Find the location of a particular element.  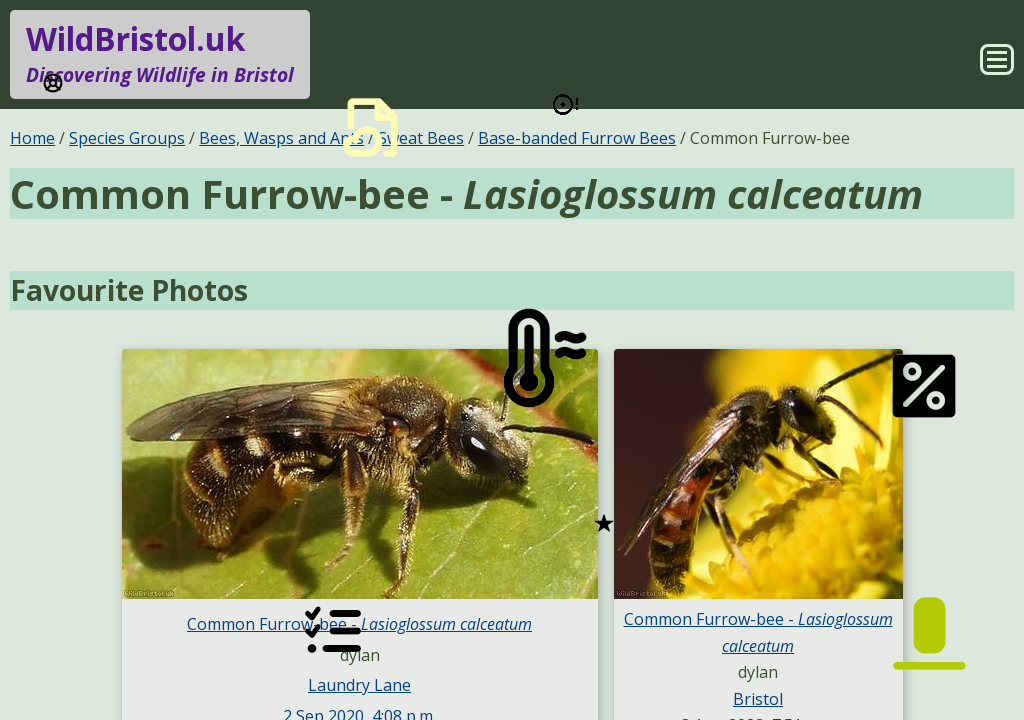

add to favorites is located at coordinates (604, 523).